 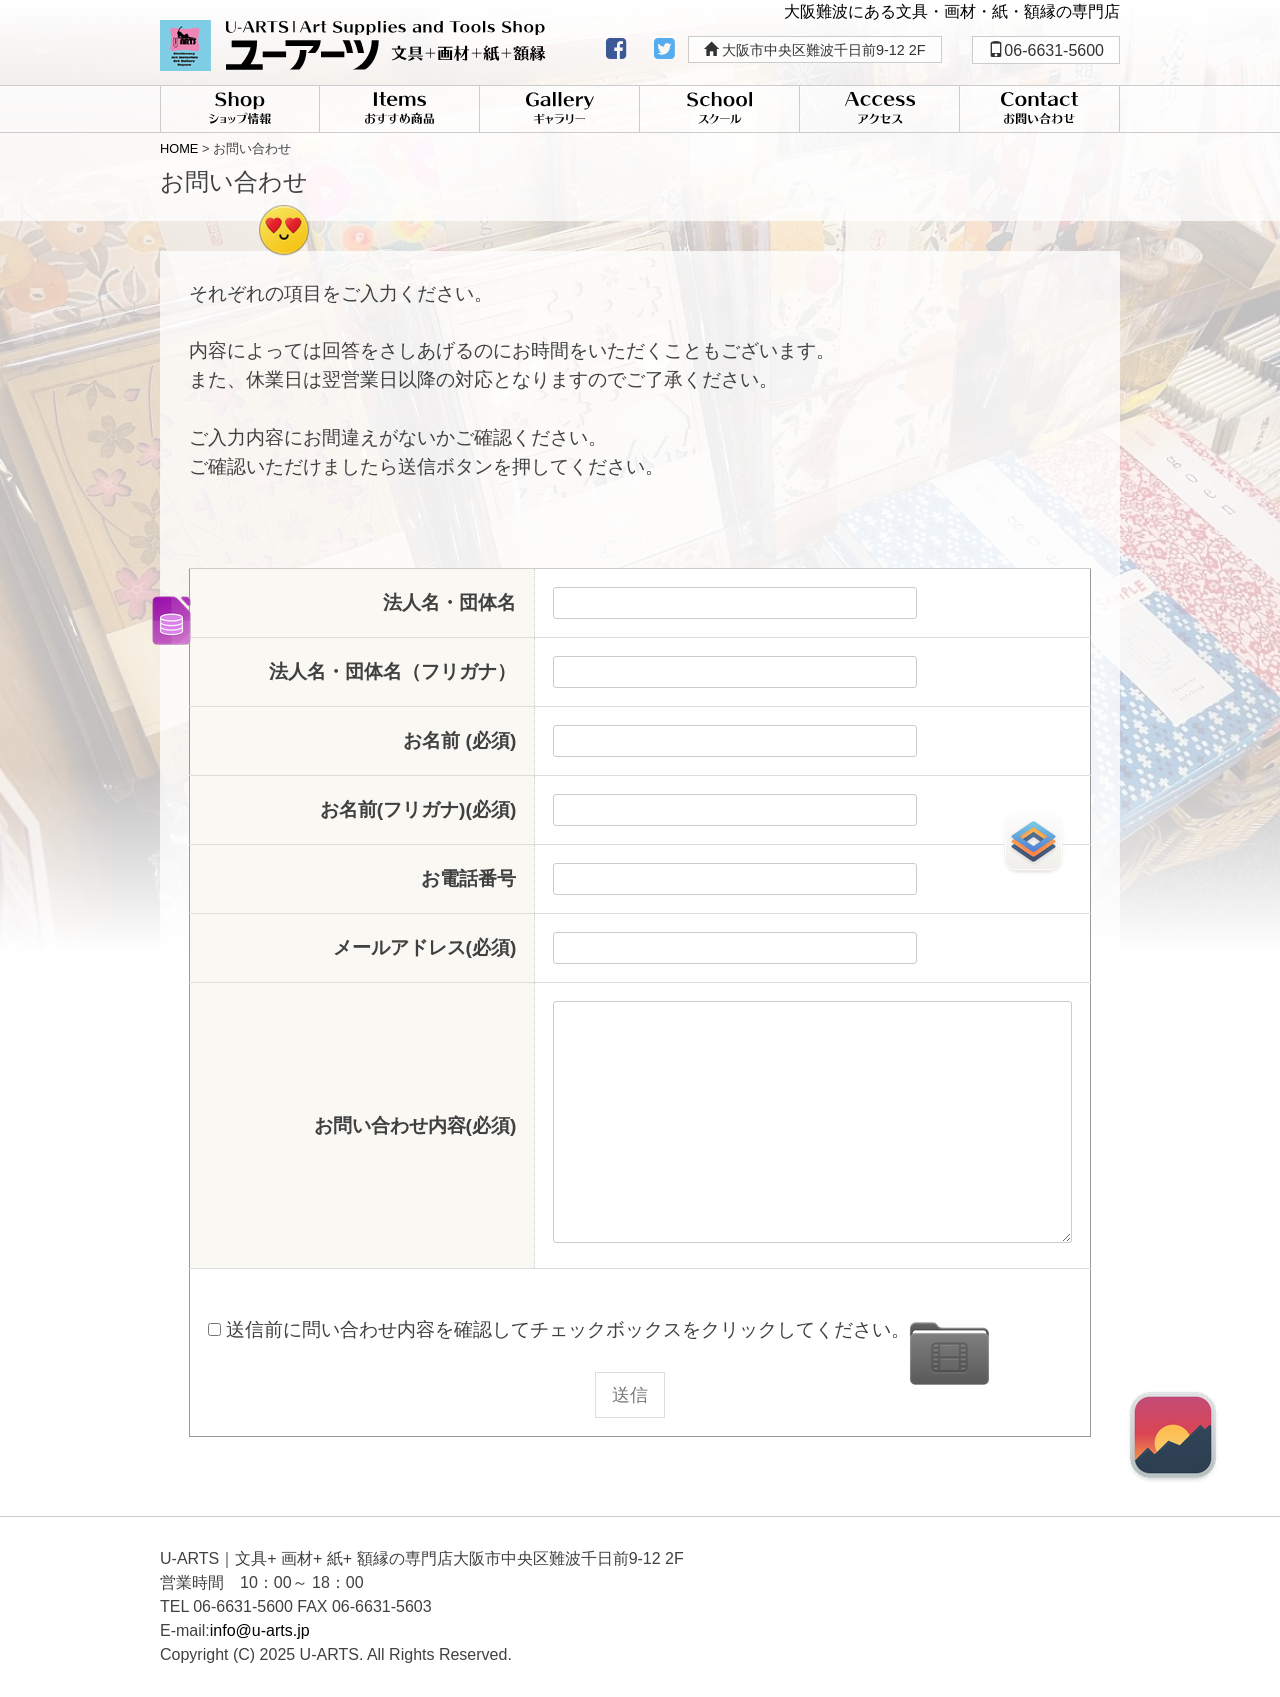 I want to click on open ripcord messaging app, so click(x=1033, y=841).